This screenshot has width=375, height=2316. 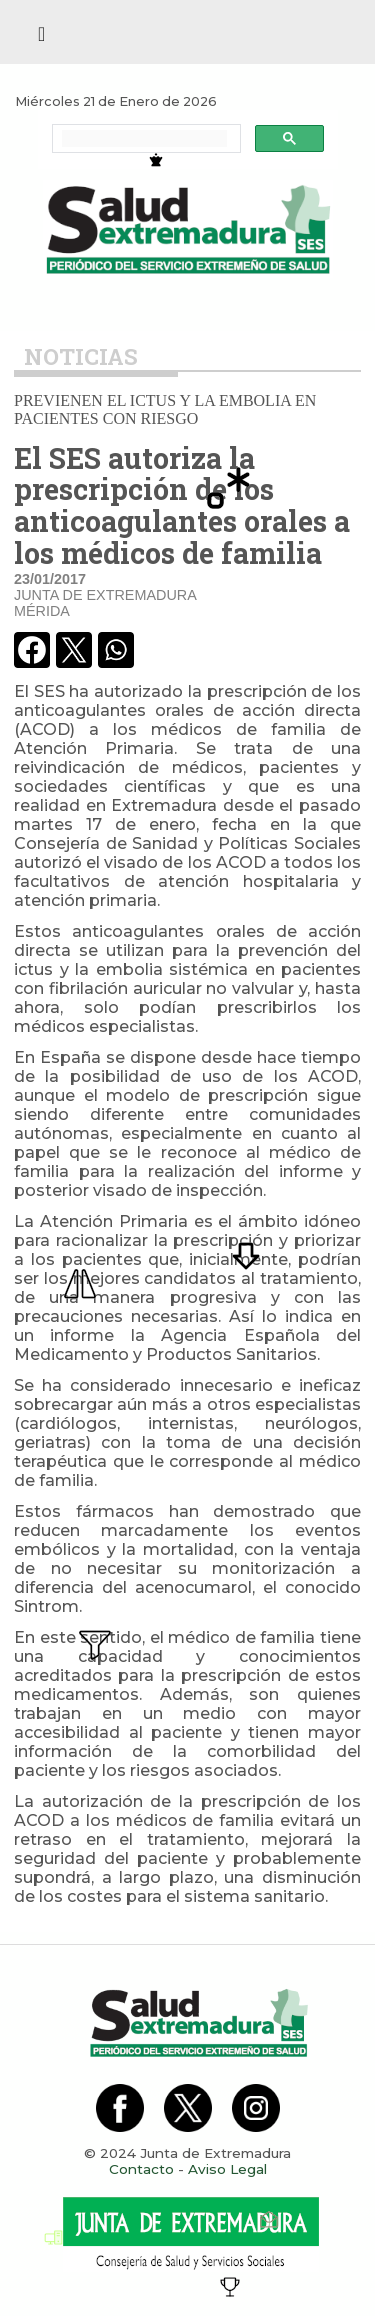 What do you see at coordinates (228, 488) in the screenshot?
I see `access regular expression search options` at bounding box center [228, 488].